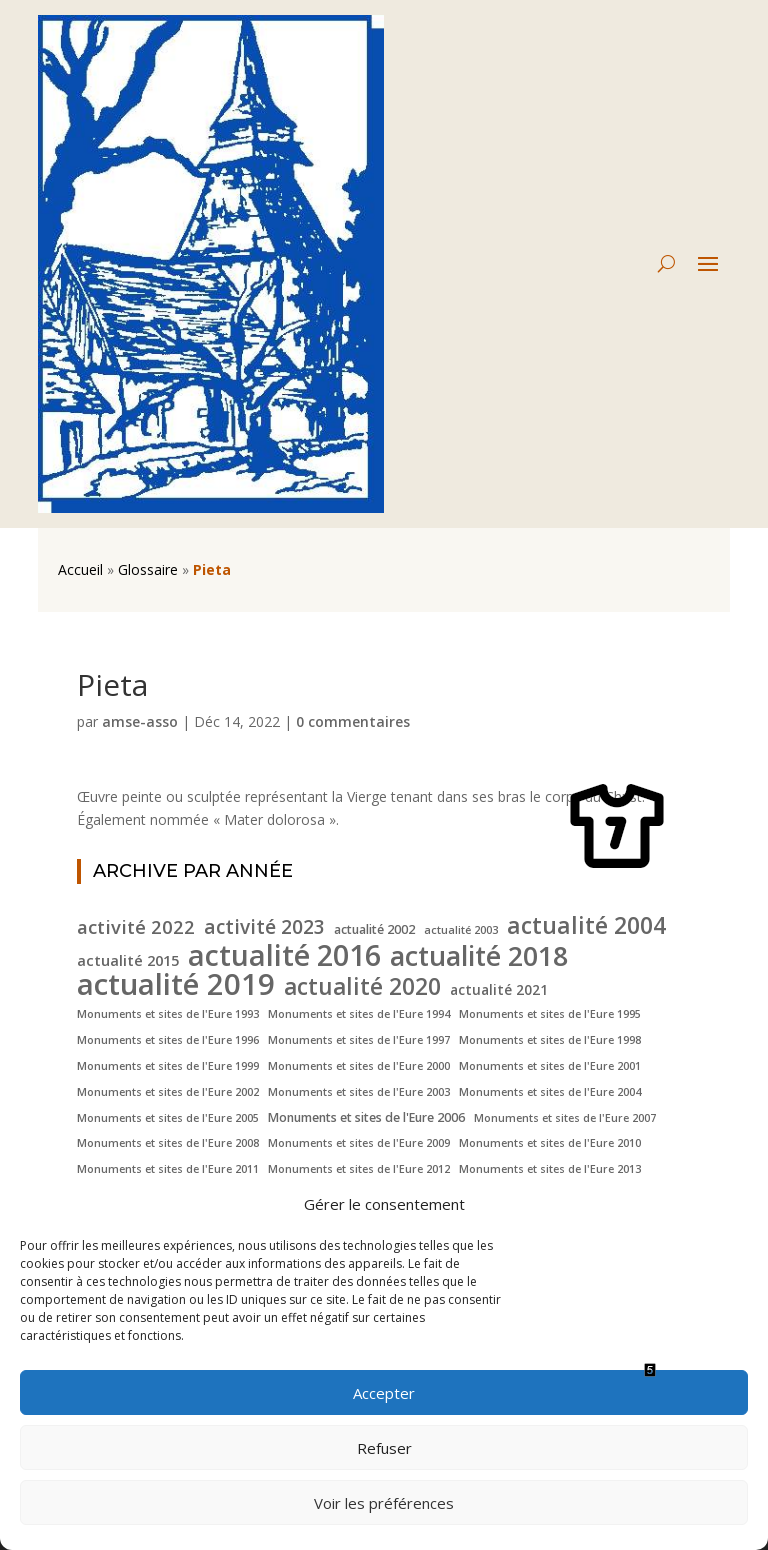 This screenshot has height=1550, width=768. I want to click on indicates the number five in a sequence or list, so click(650, 1370).